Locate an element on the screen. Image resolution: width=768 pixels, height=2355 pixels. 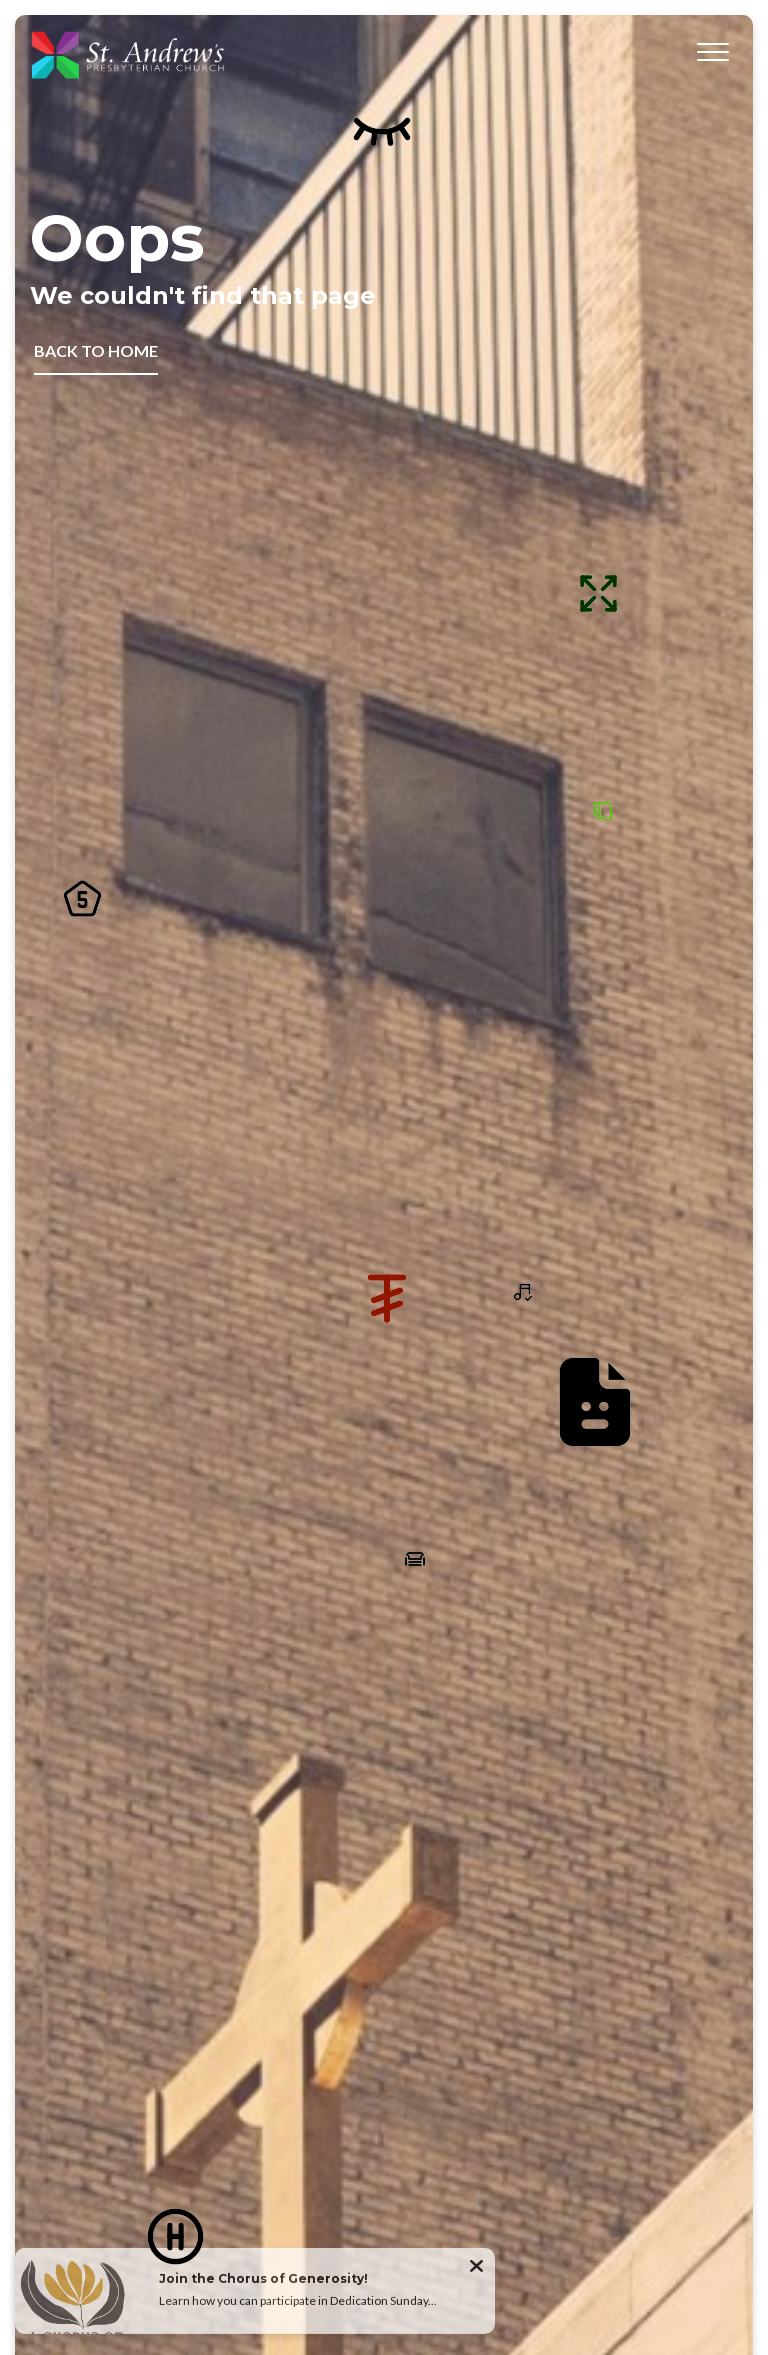
indicates step 5 in a multi-step process is located at coordinates (82, 899).